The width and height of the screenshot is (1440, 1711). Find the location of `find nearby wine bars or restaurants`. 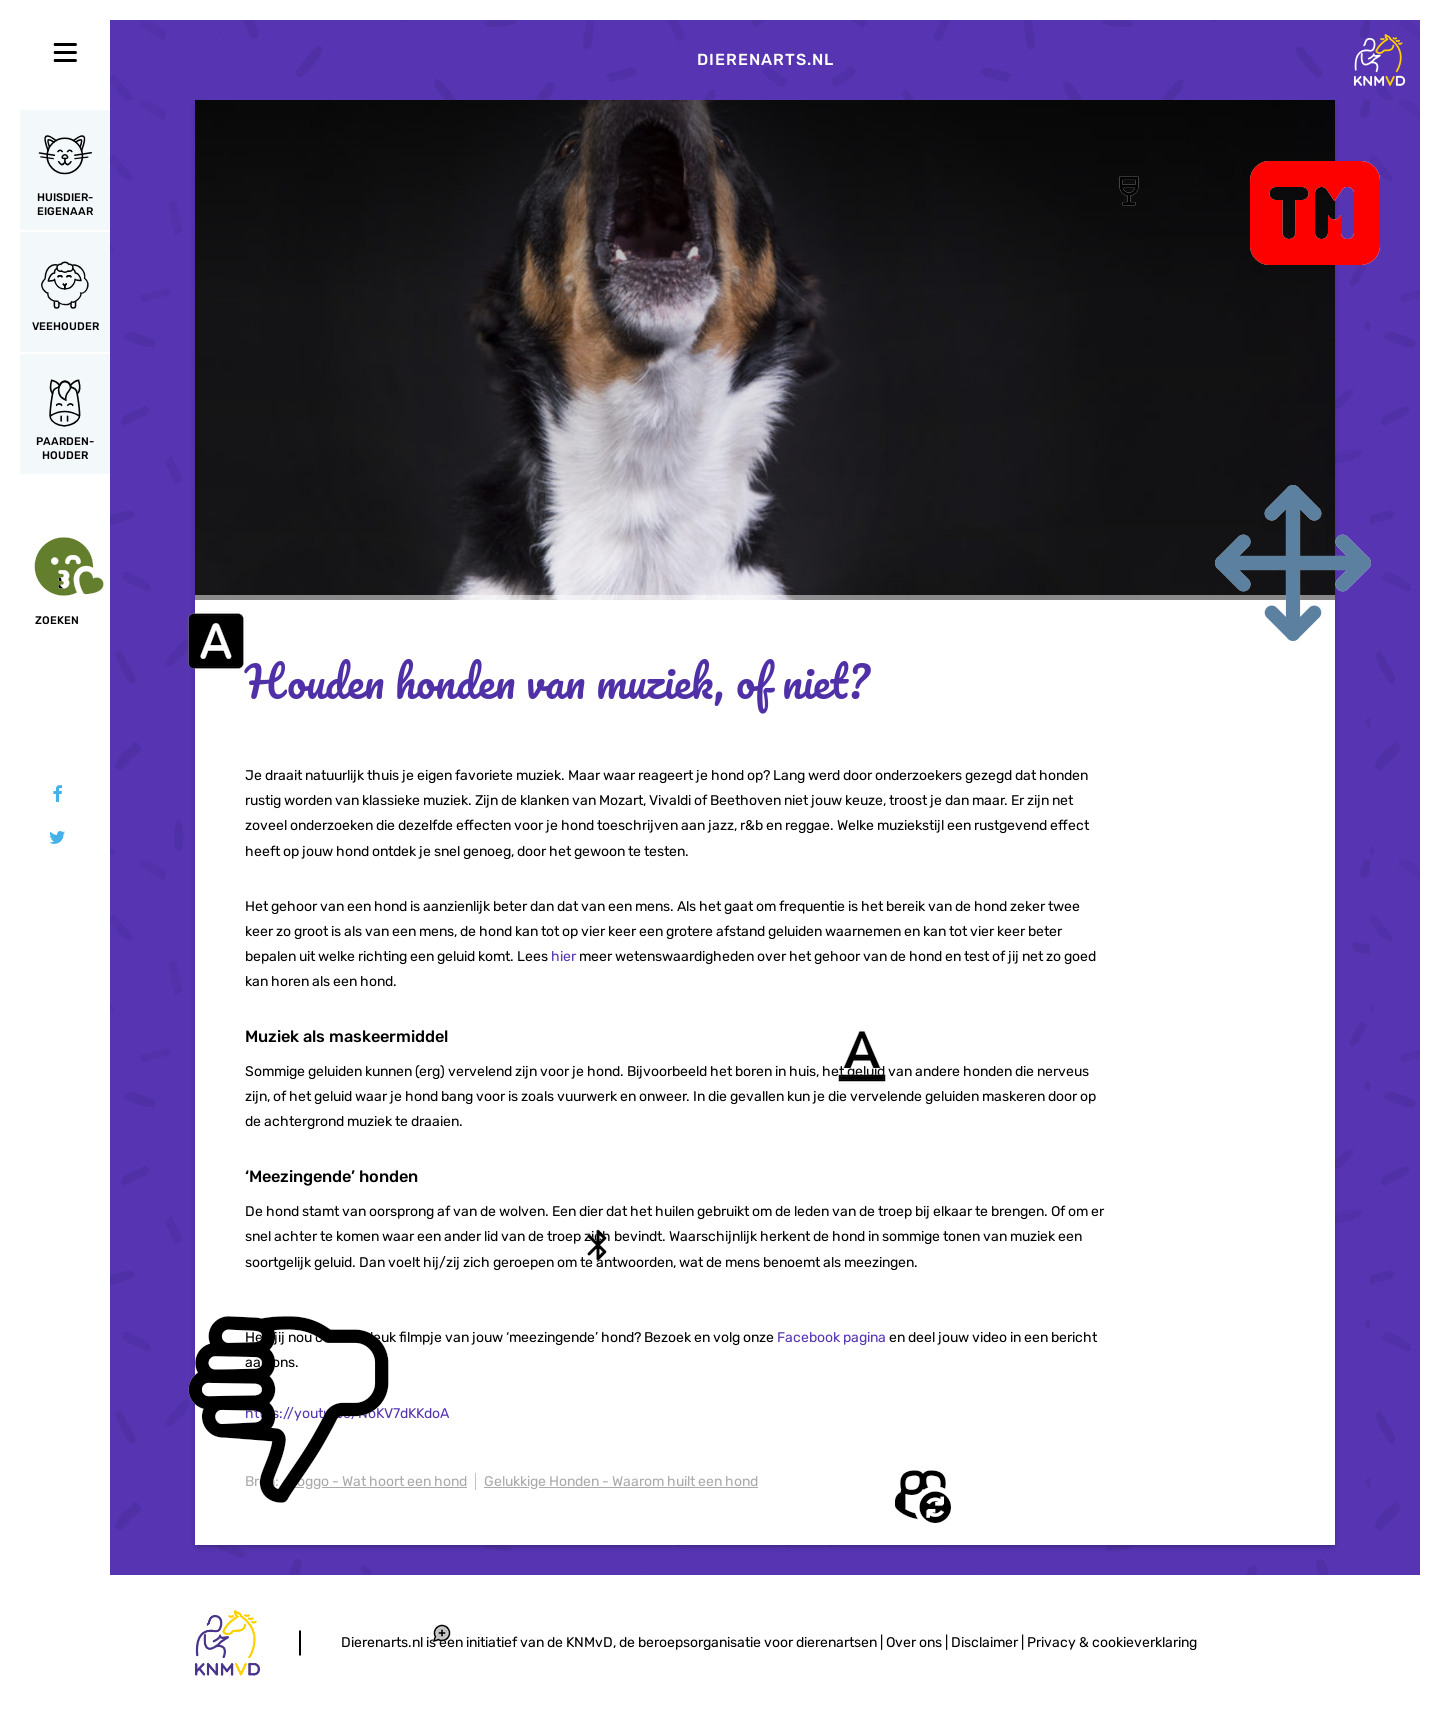

find nearby wine bars or restaurants is located at coordinates (1129, 191).